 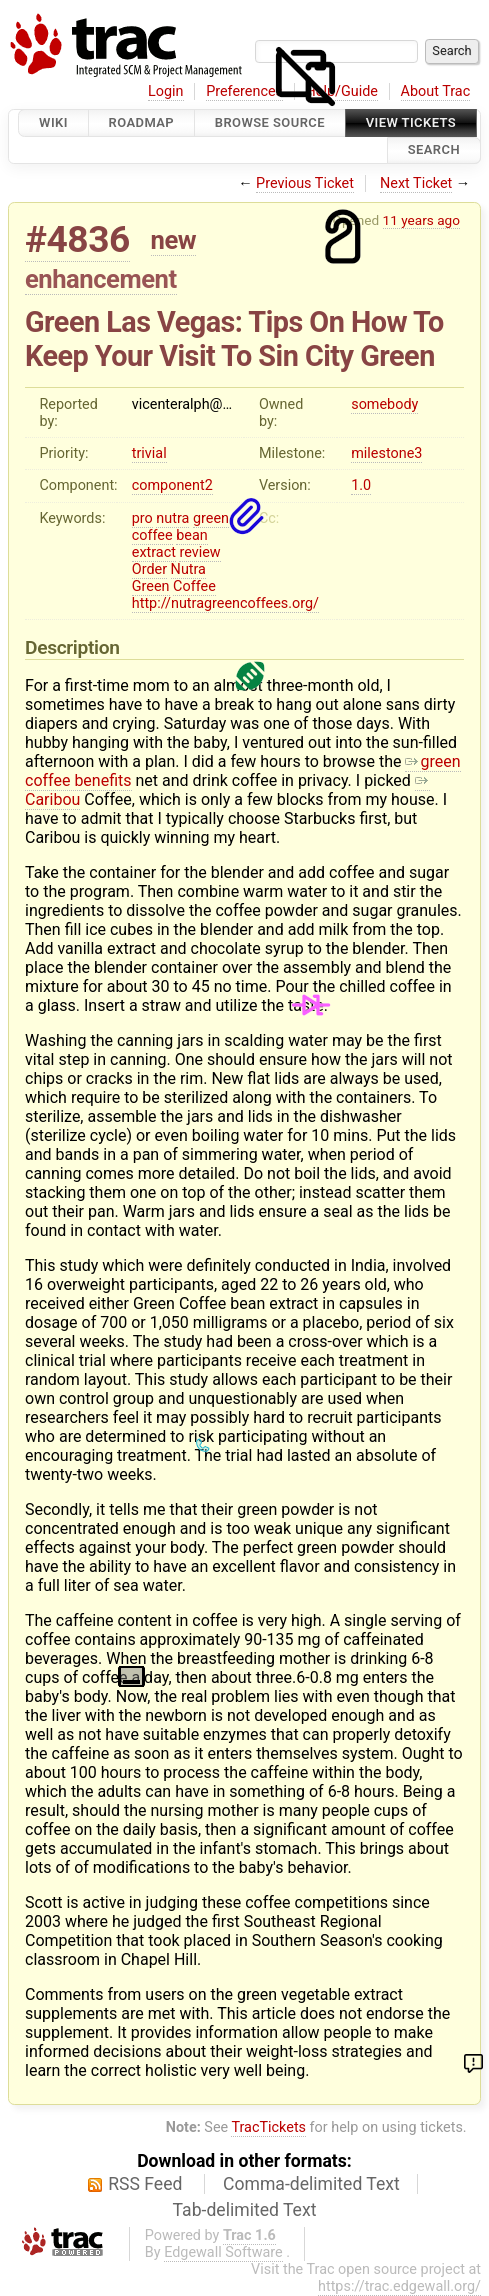 What do you see at coordinates (131, 1676) in the screenshot?
I see `access video player controls or captions` at bounding box center [131, 1676].